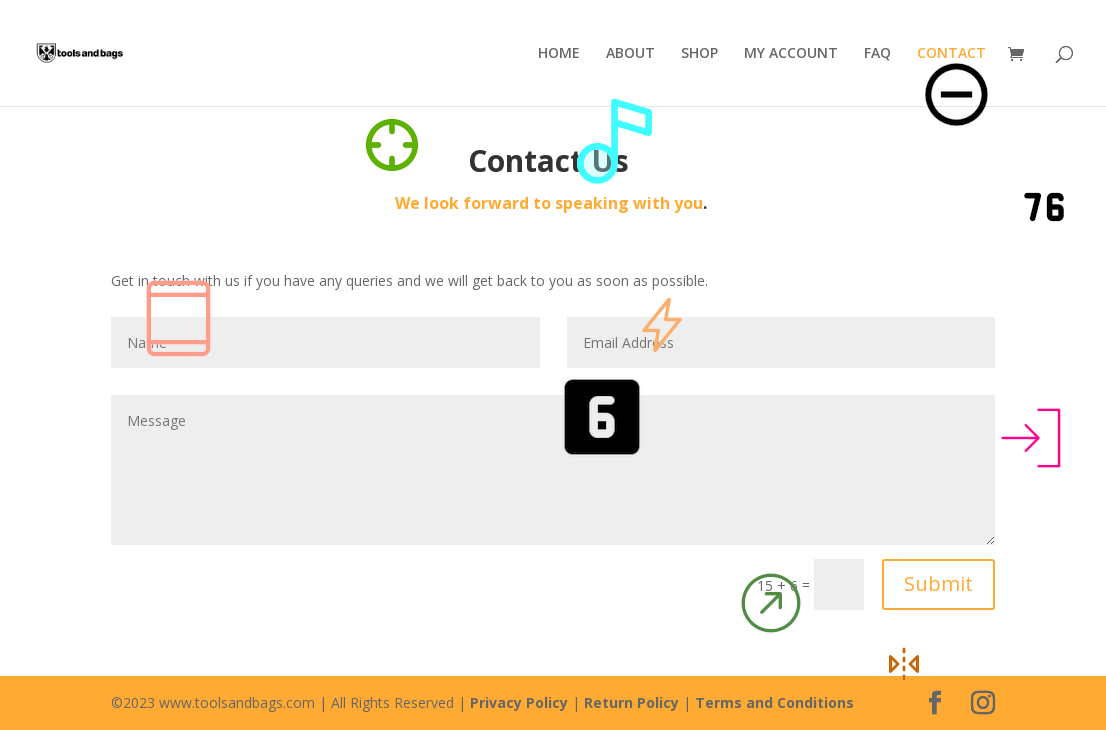 Image resolution: width=1106 pixels, height=730 pixels. What do you see at coordinates (662, 325) in the screenshot?
I see `toggle flash on for camera` at bounding box center [662, 325].